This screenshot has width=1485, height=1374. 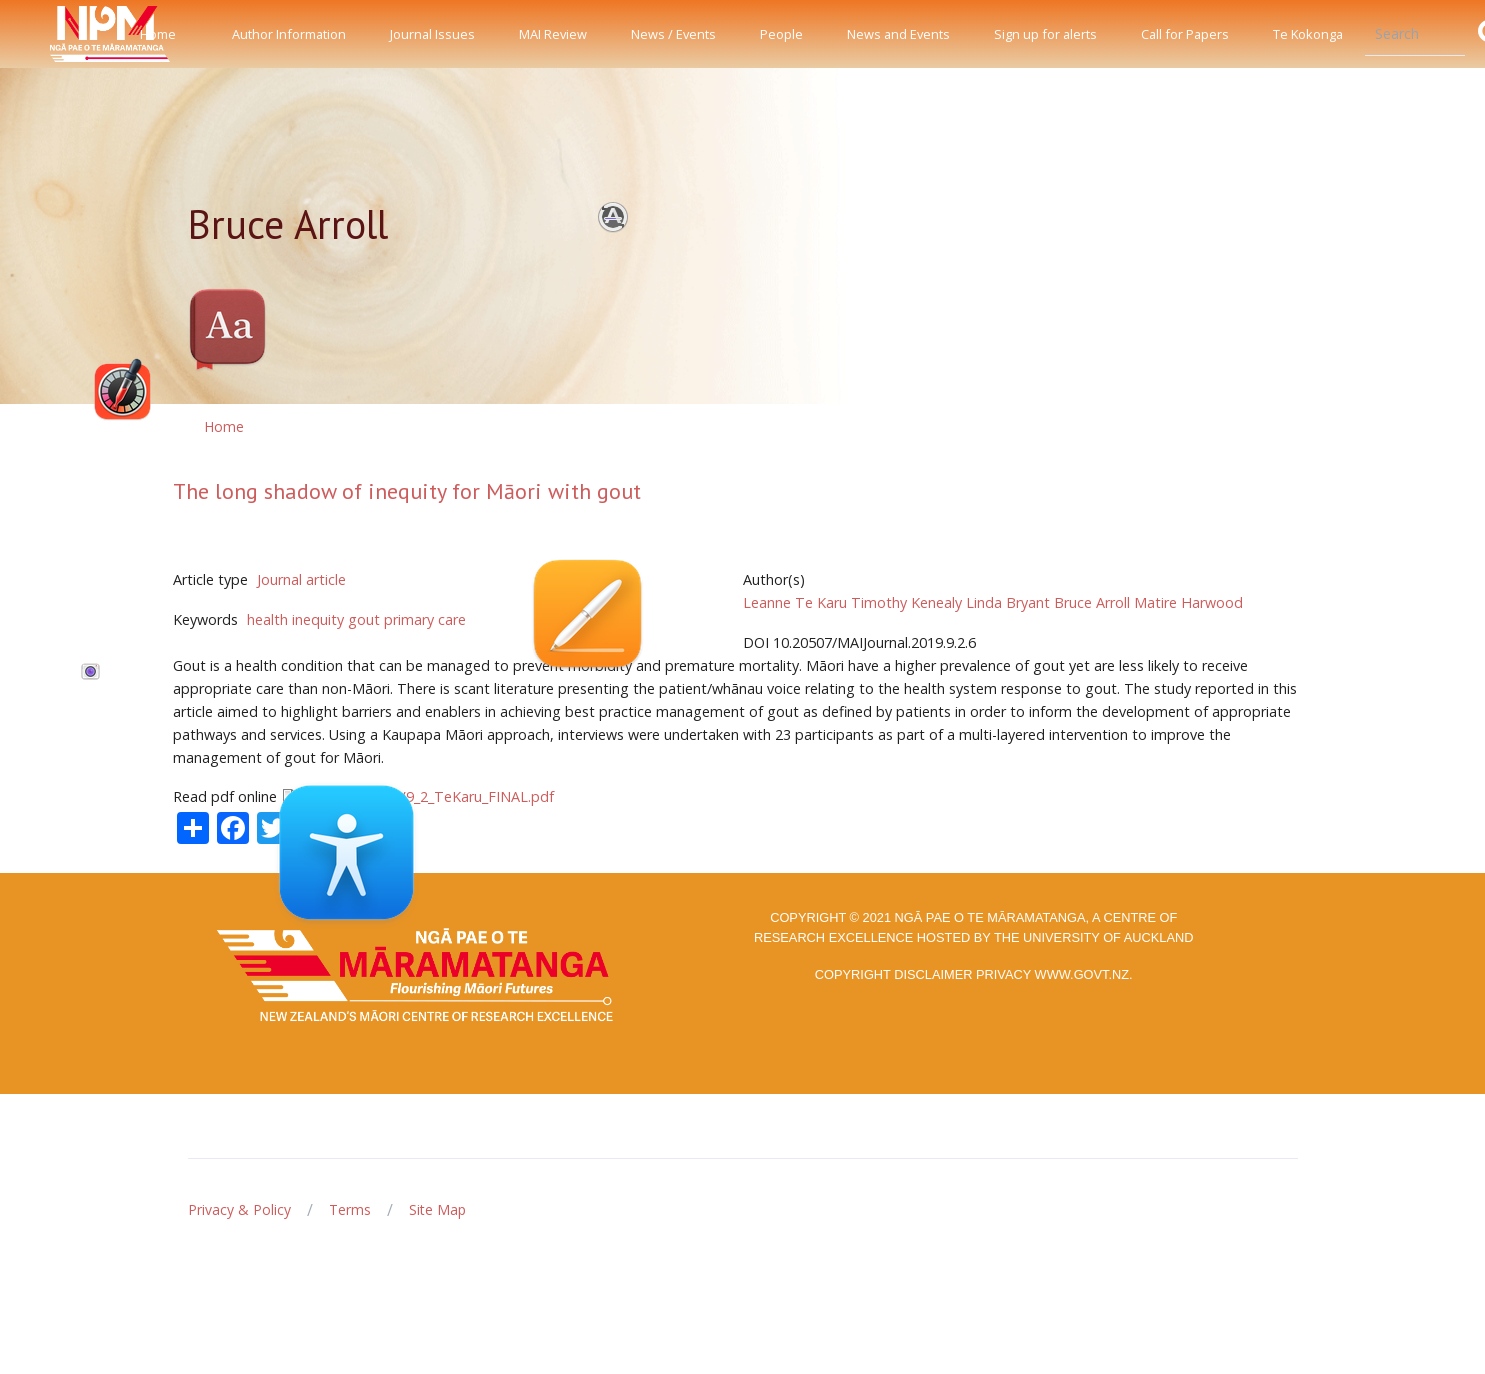 I want to click on open Digital Color Meter app, so click(x=122, y=391).